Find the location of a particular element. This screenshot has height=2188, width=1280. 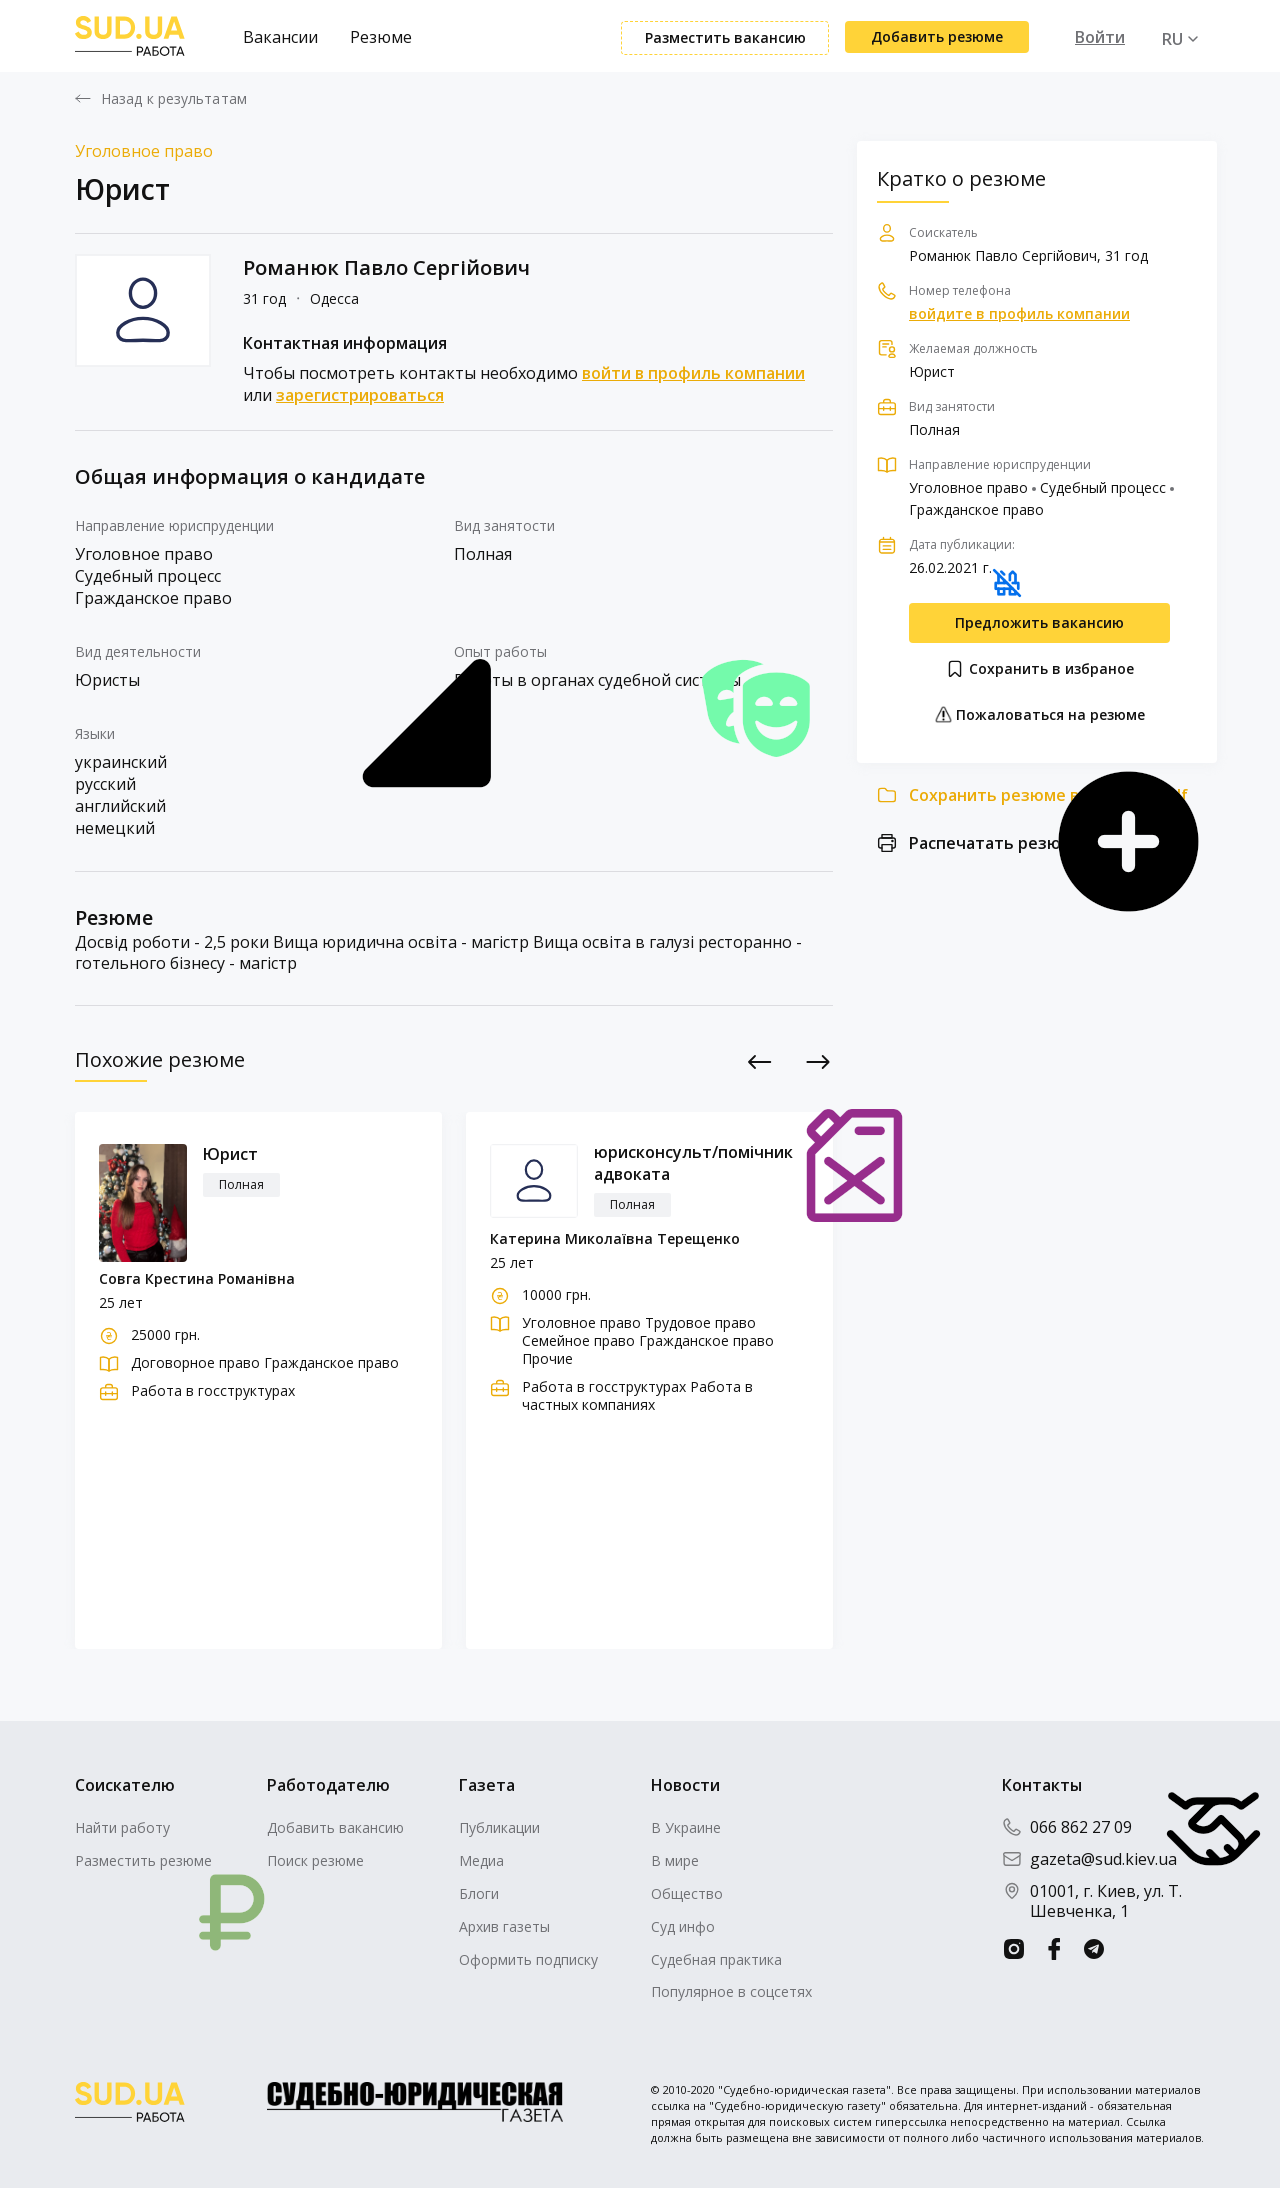

indicates a partnership or collaboration is located at coordinates (1213, 1827).